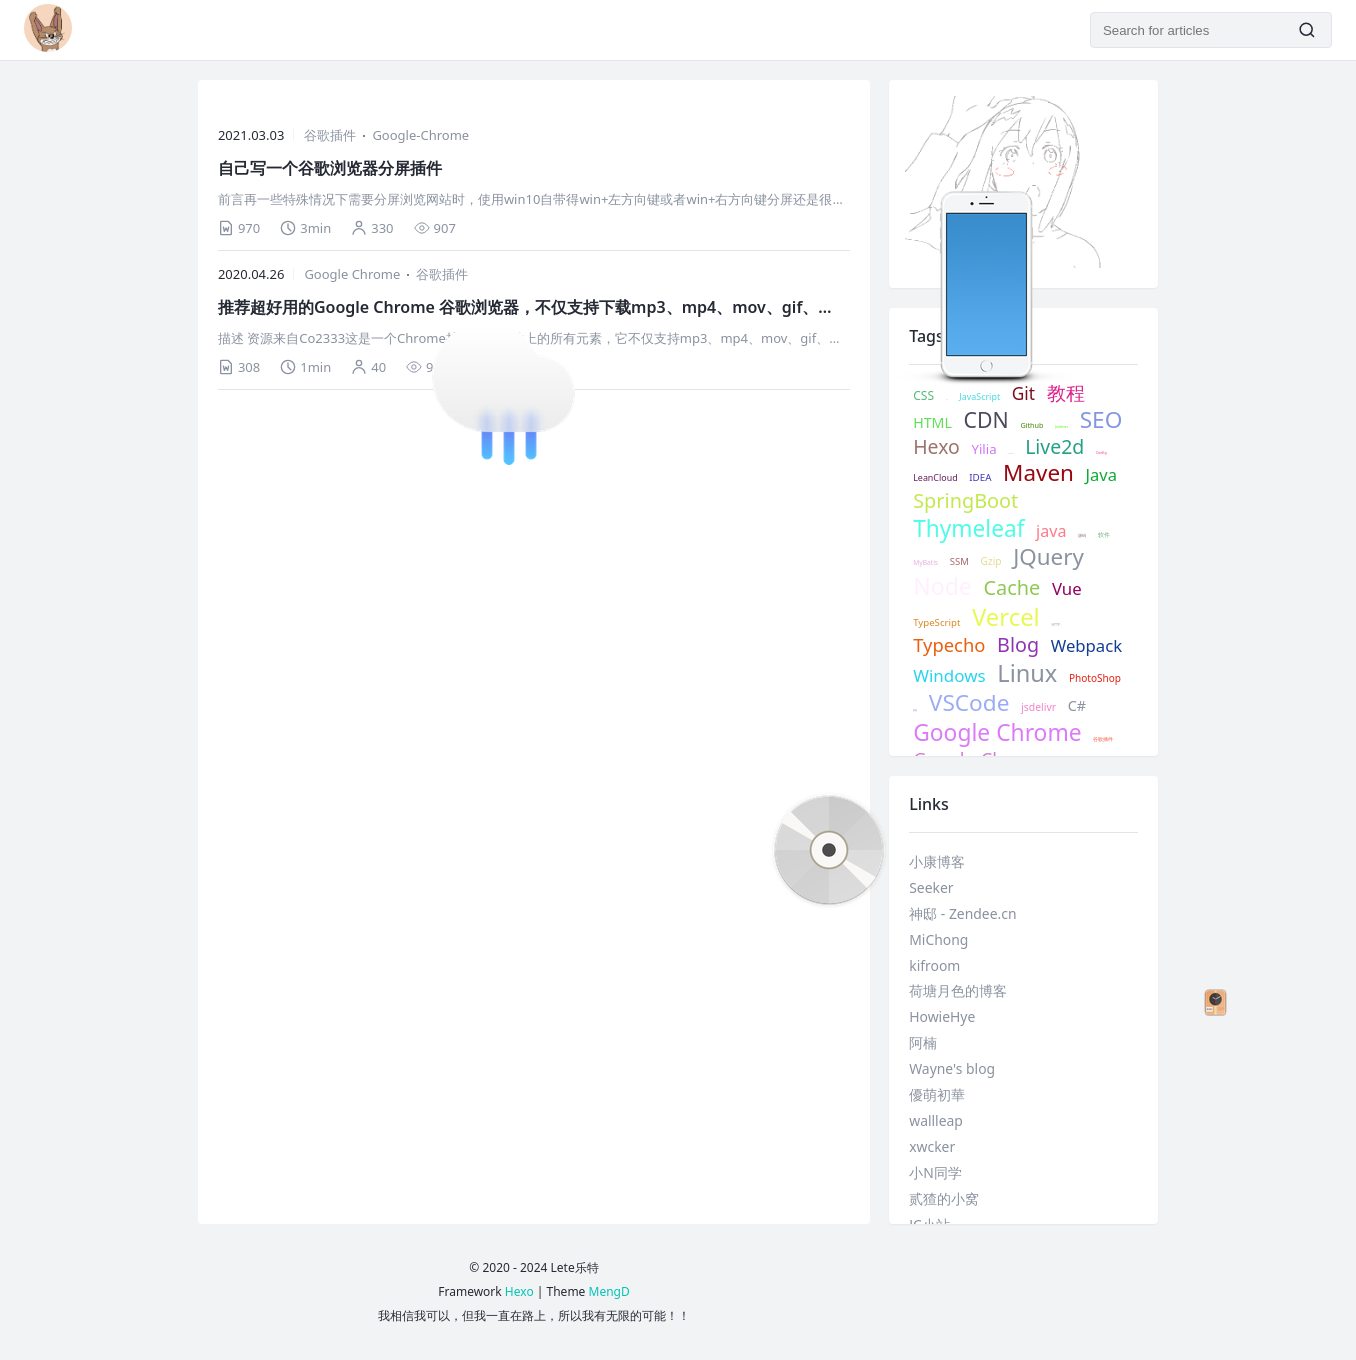 The image size is (1356, 1360). I want to click on indicates rainy or showery weather conditions, so click(503, 393).